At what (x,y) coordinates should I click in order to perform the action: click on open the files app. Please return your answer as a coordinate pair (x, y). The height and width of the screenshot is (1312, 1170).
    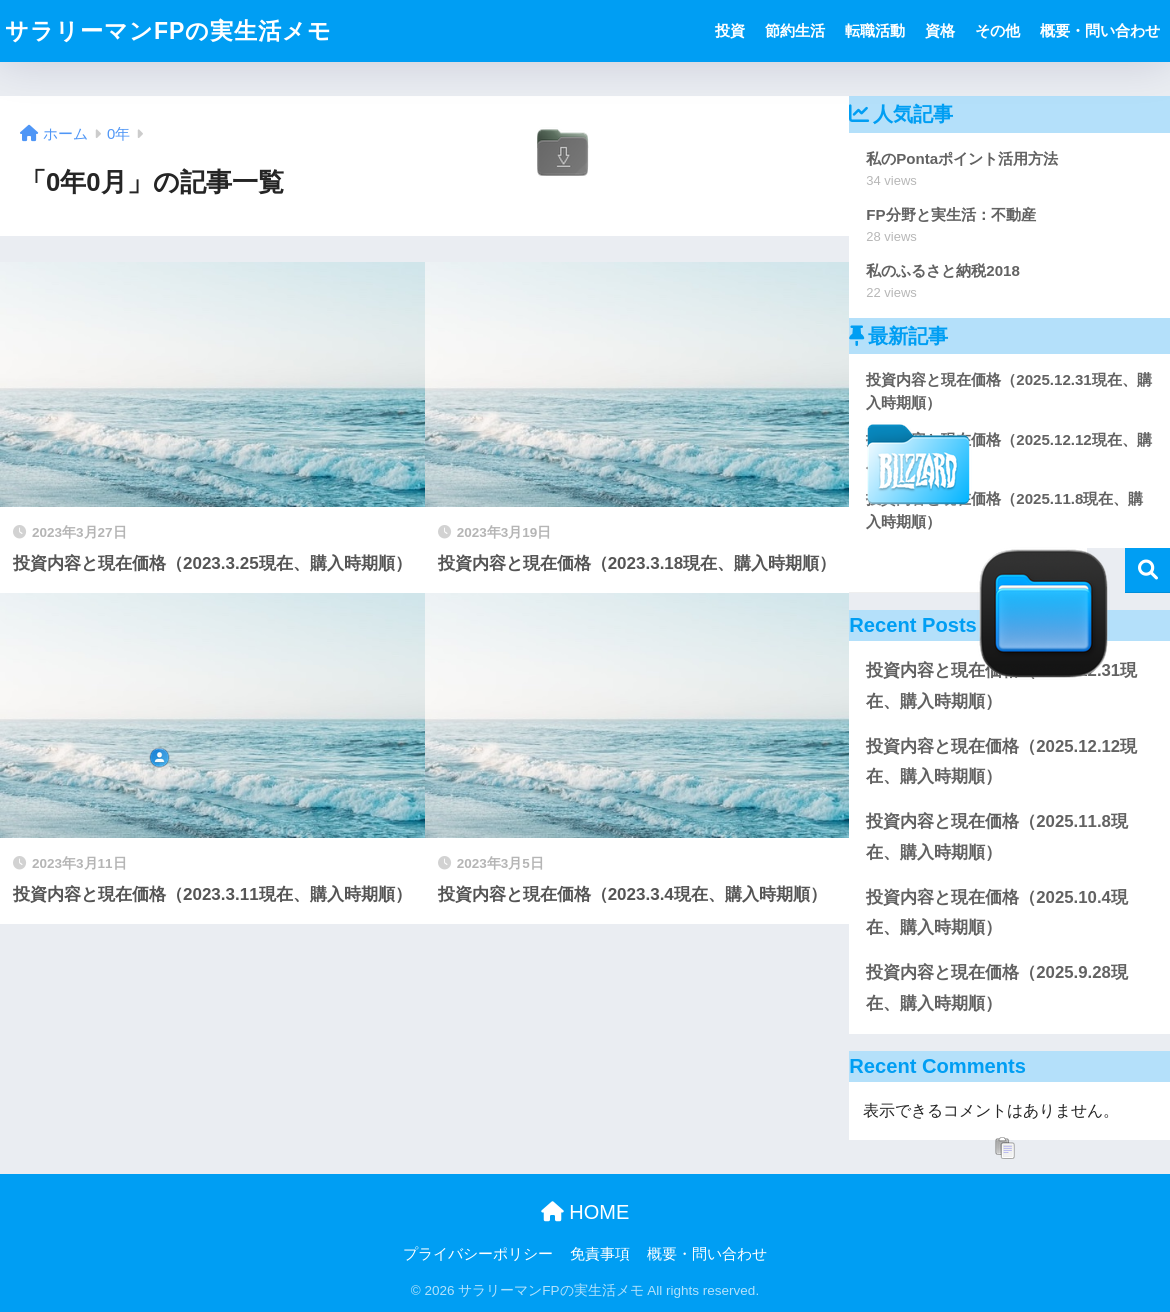
    Looking at the image, I should click on (1043, 613).